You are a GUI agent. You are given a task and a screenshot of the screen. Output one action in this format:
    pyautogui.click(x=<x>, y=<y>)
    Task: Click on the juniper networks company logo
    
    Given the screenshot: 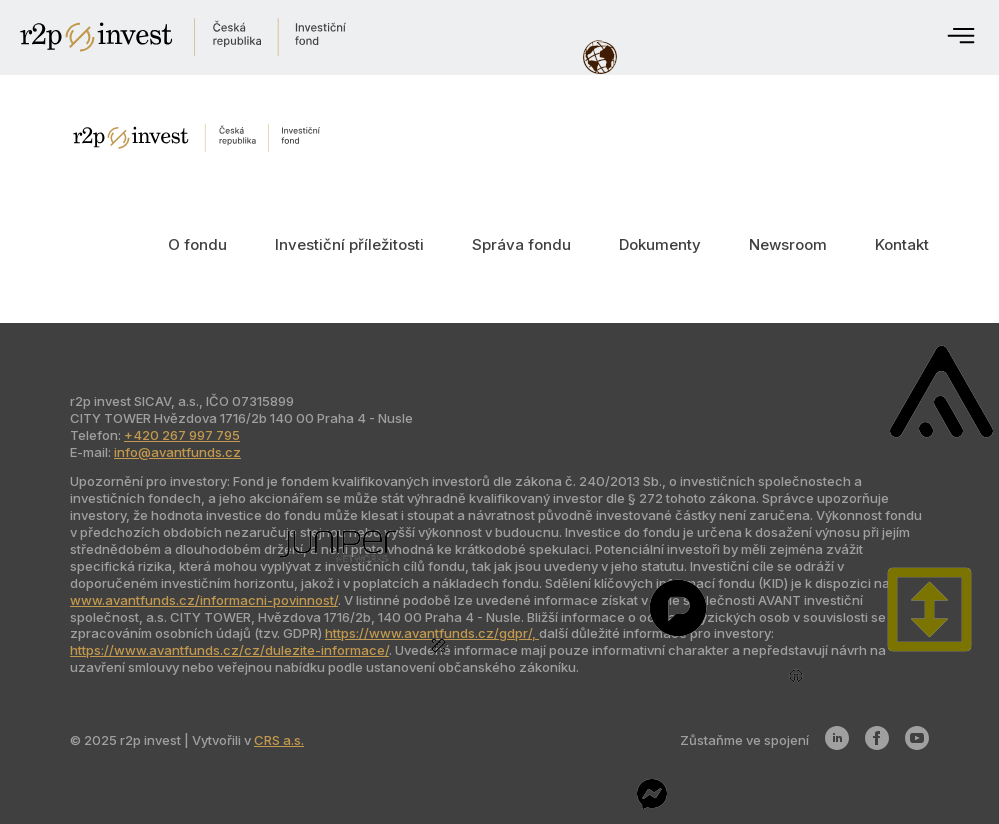 What is the action you would take?
    pyautogui.click(x=338, y=546)
    